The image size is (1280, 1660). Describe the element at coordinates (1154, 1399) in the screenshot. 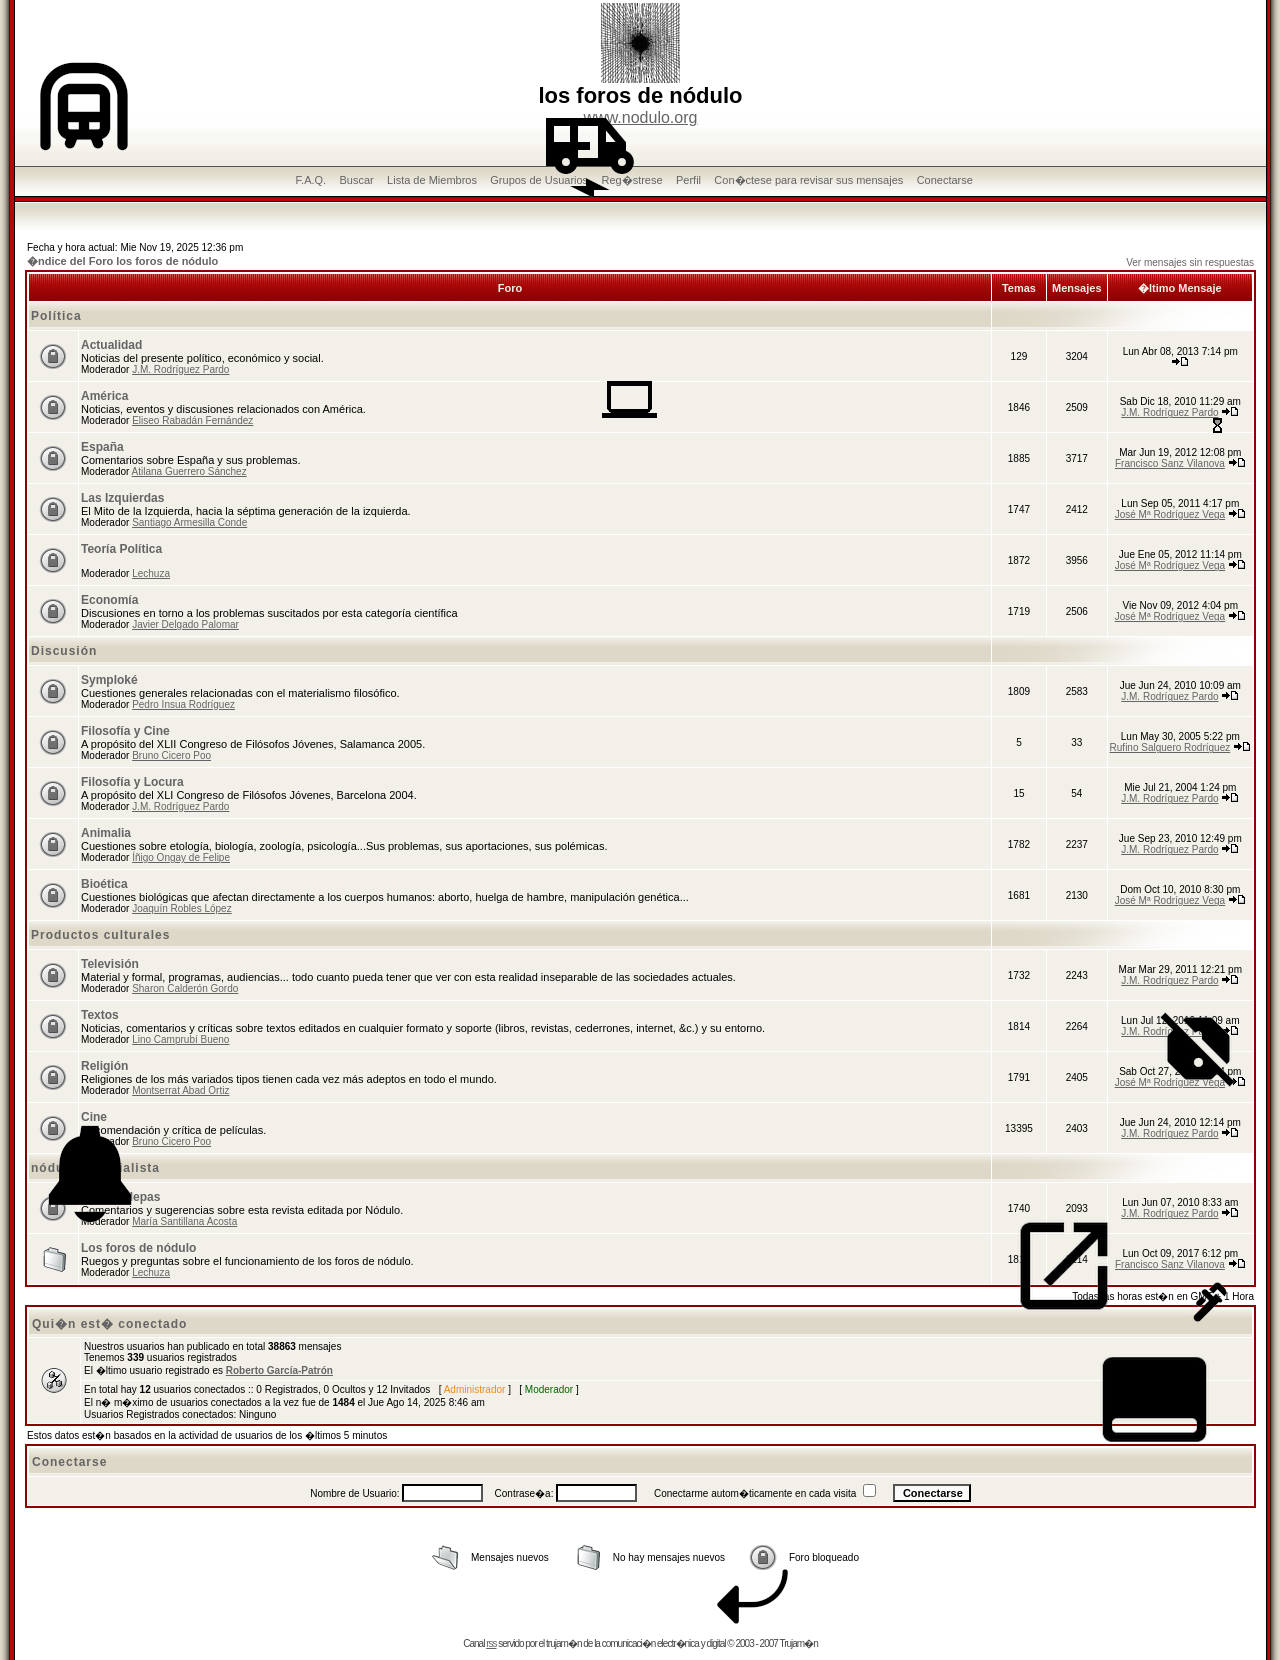

I see `add a call-to-action overlay to video content` at that location.